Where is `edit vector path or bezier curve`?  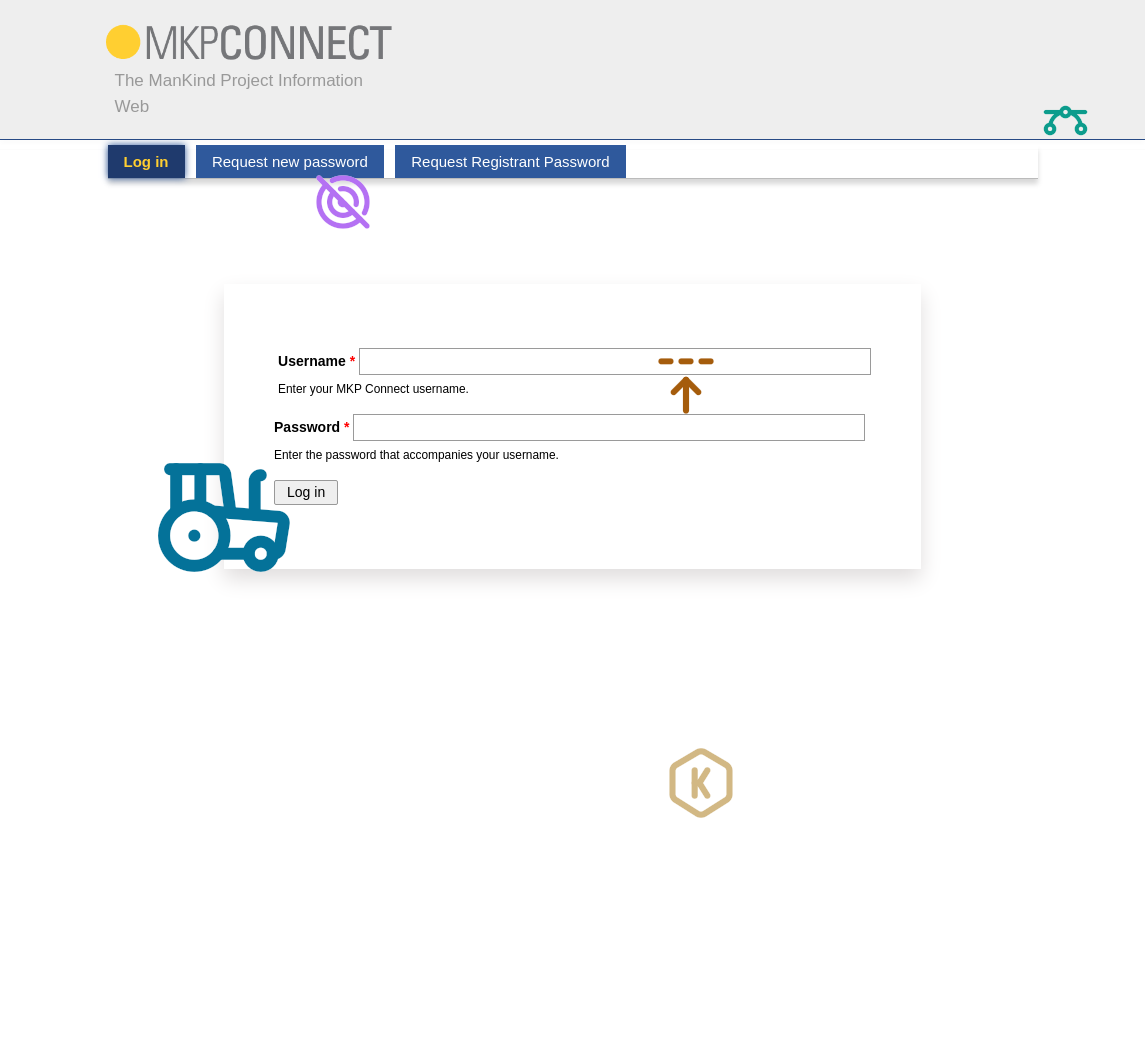 edit vector path or bezier curve is located at coordinates (1065, 120).